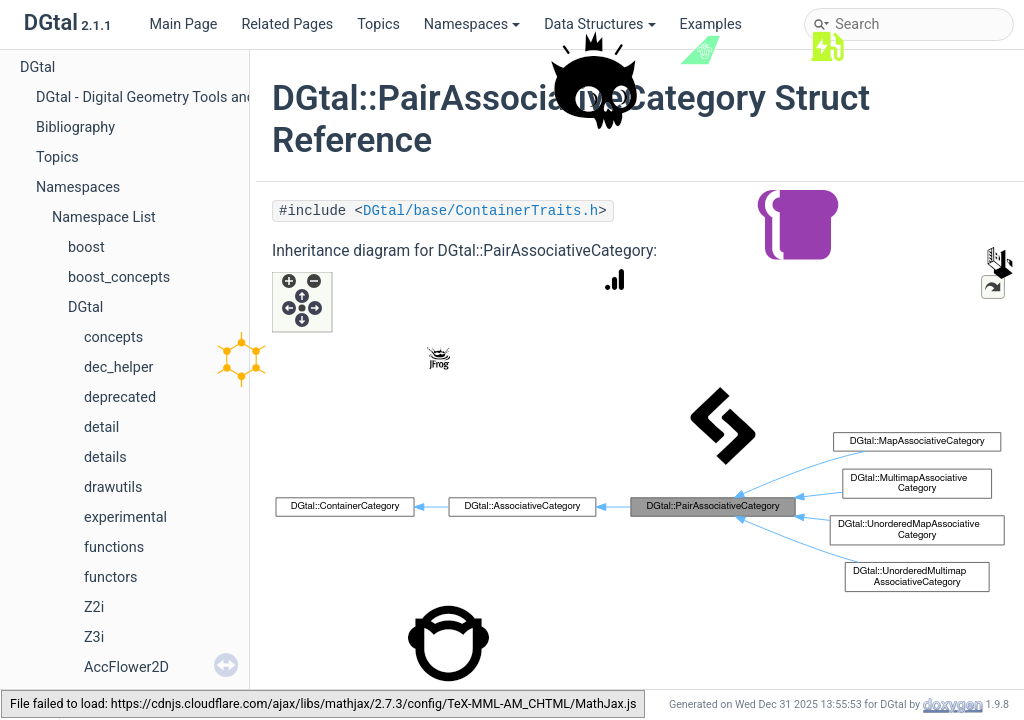 This screenshot has height=720, width=1024. Describe the element at coordinates (614, 279) in the screenshot. I see `open Google Analytics dashboard` at that location.